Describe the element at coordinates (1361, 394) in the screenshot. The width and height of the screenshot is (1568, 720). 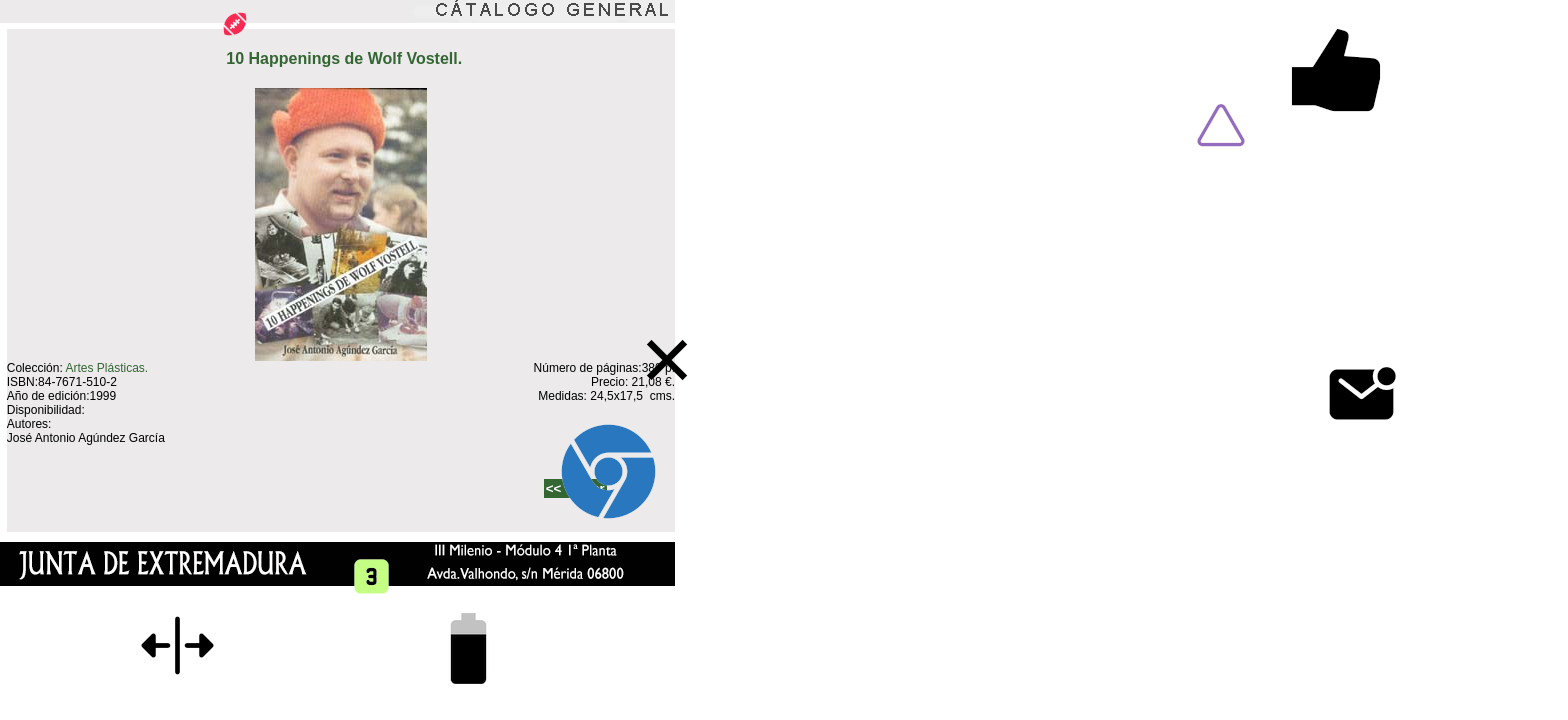
I see `indicates new unread email` at that location.